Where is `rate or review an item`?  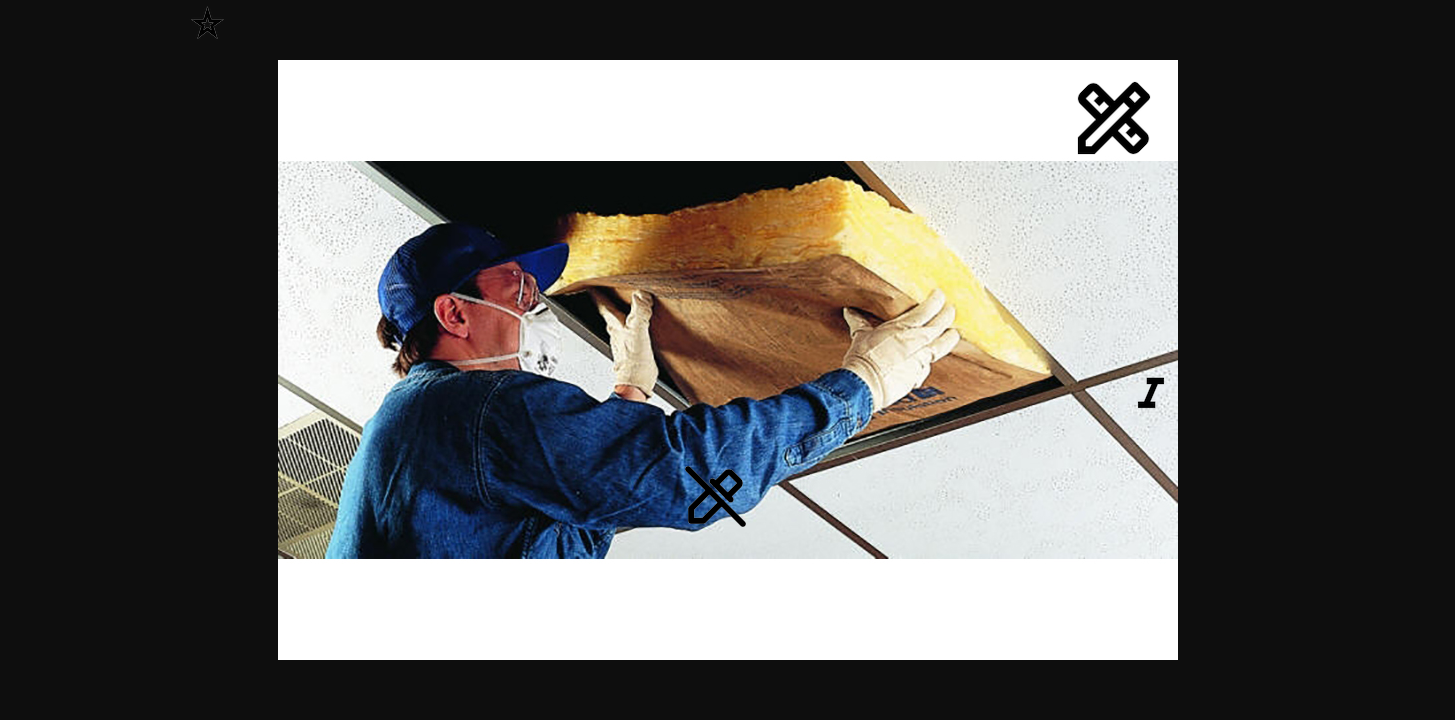 rate or review an item is located at coordinates (207, 22).